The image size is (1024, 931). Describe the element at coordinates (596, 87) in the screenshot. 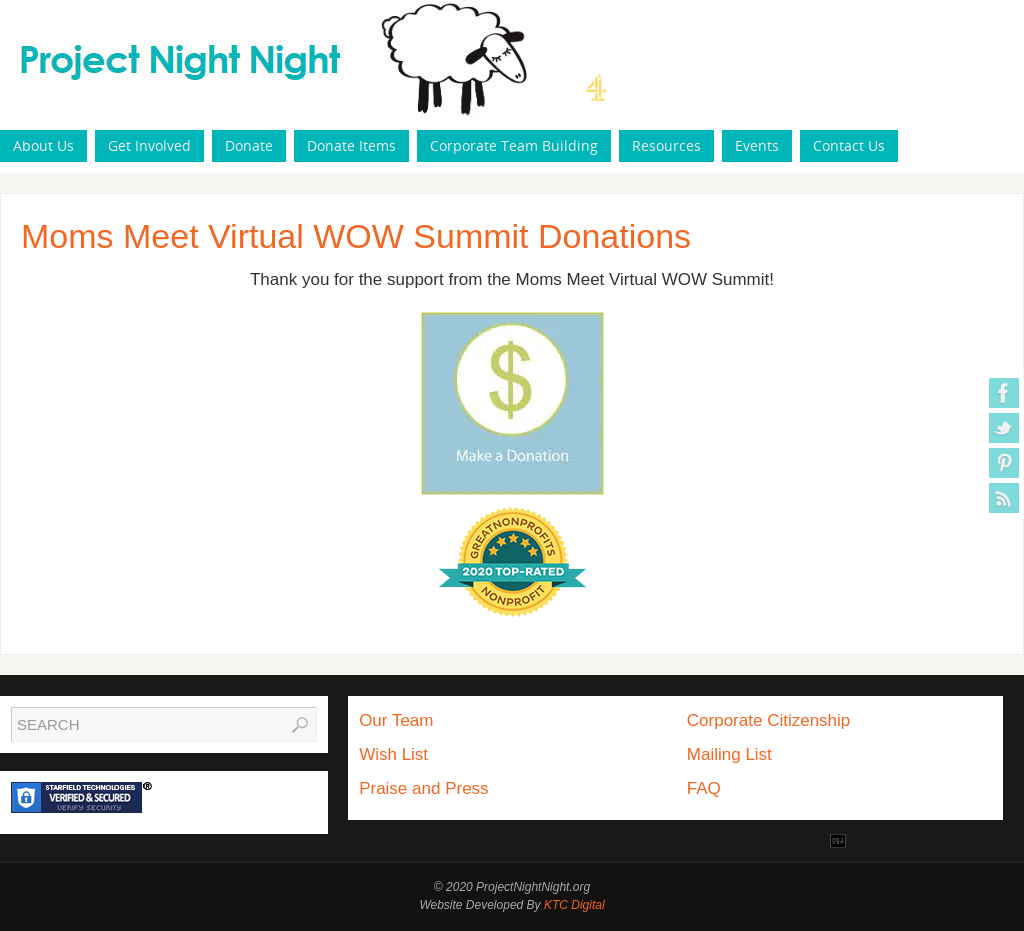

I see `Channel 4 logo` at that location.